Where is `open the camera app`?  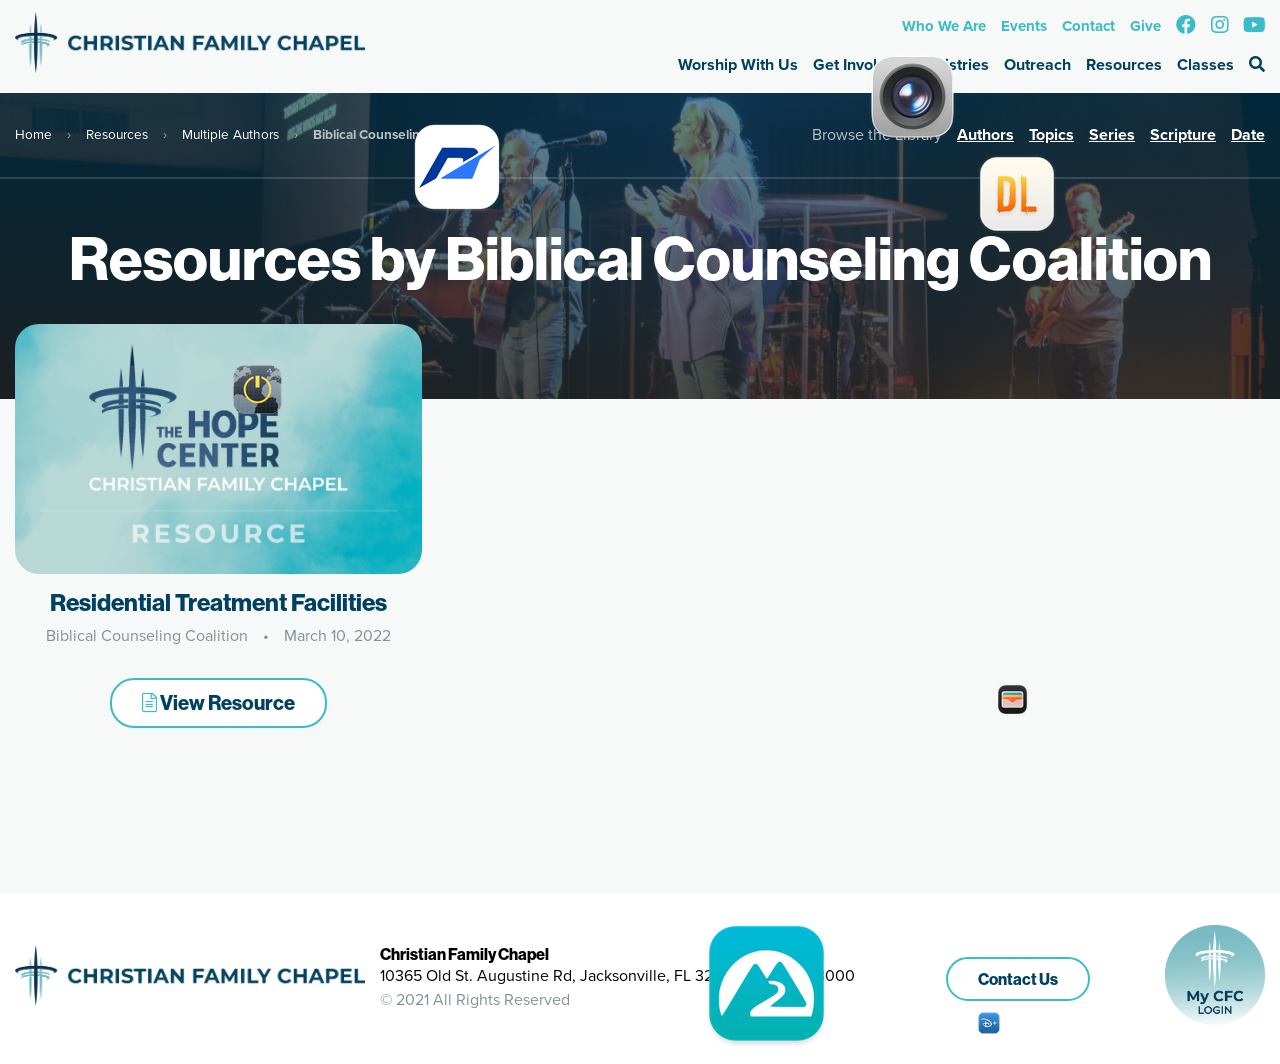 open the camera app is located at coordinates (912, 96).